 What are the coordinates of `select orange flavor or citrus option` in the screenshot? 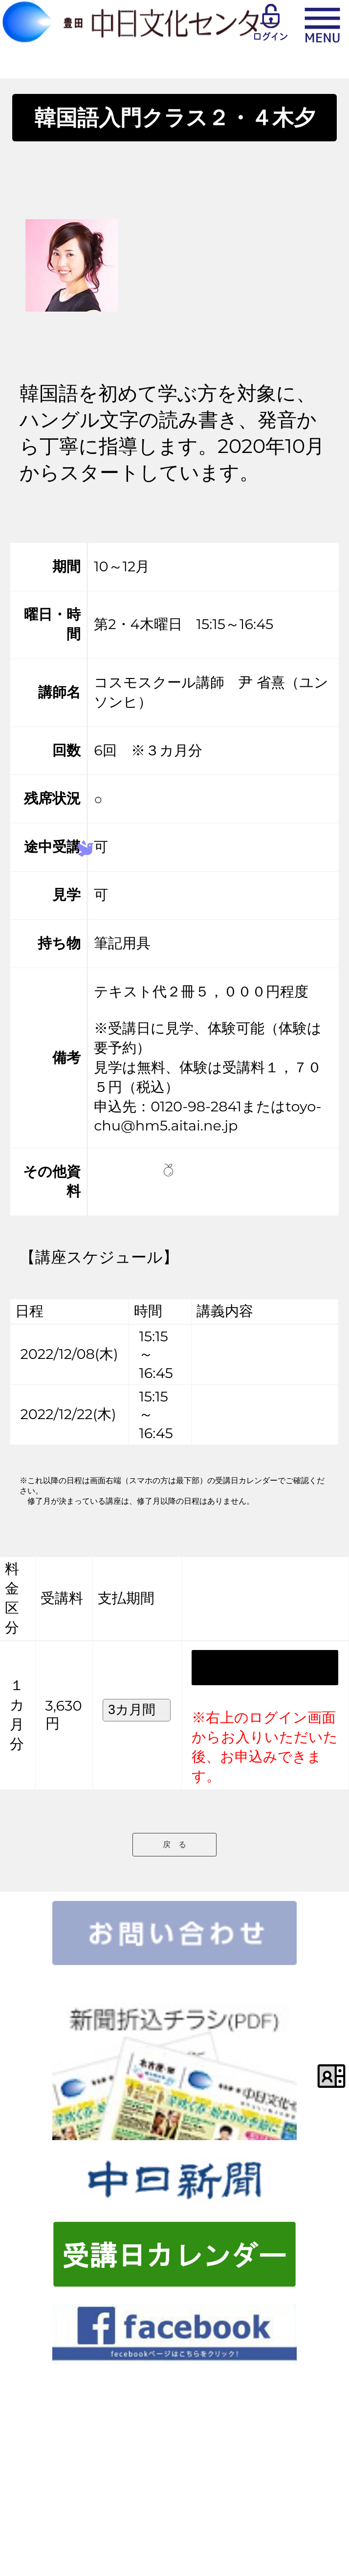 It's located at (168, 1170).